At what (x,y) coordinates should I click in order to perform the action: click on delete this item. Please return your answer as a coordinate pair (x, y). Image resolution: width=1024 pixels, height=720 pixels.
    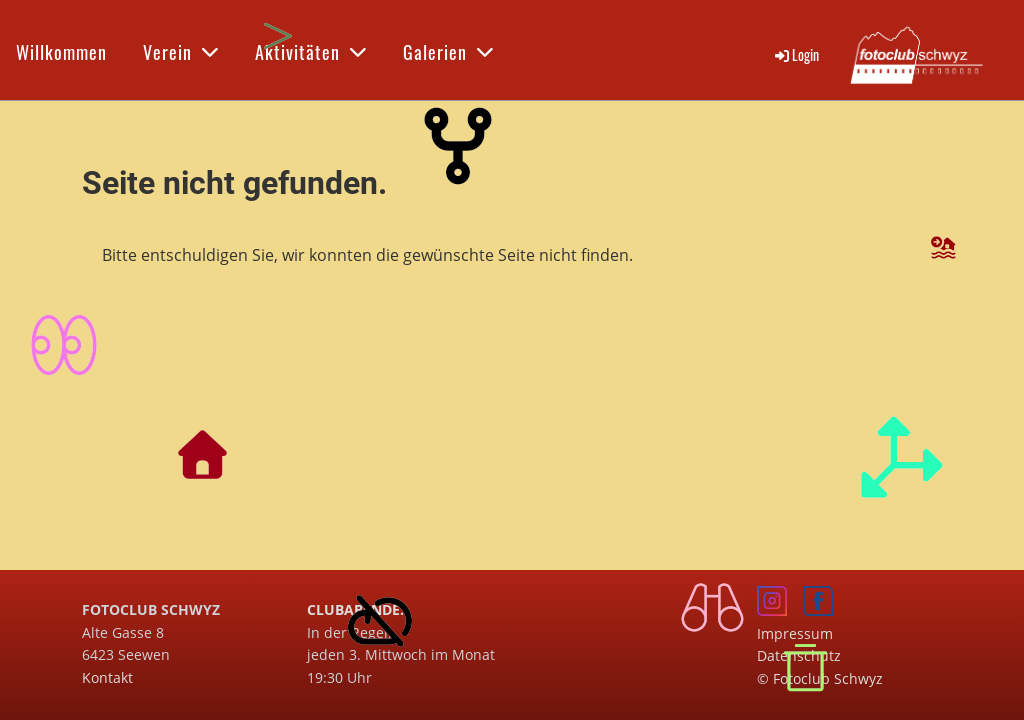
    Looking at the image, I should click on (805, 669).